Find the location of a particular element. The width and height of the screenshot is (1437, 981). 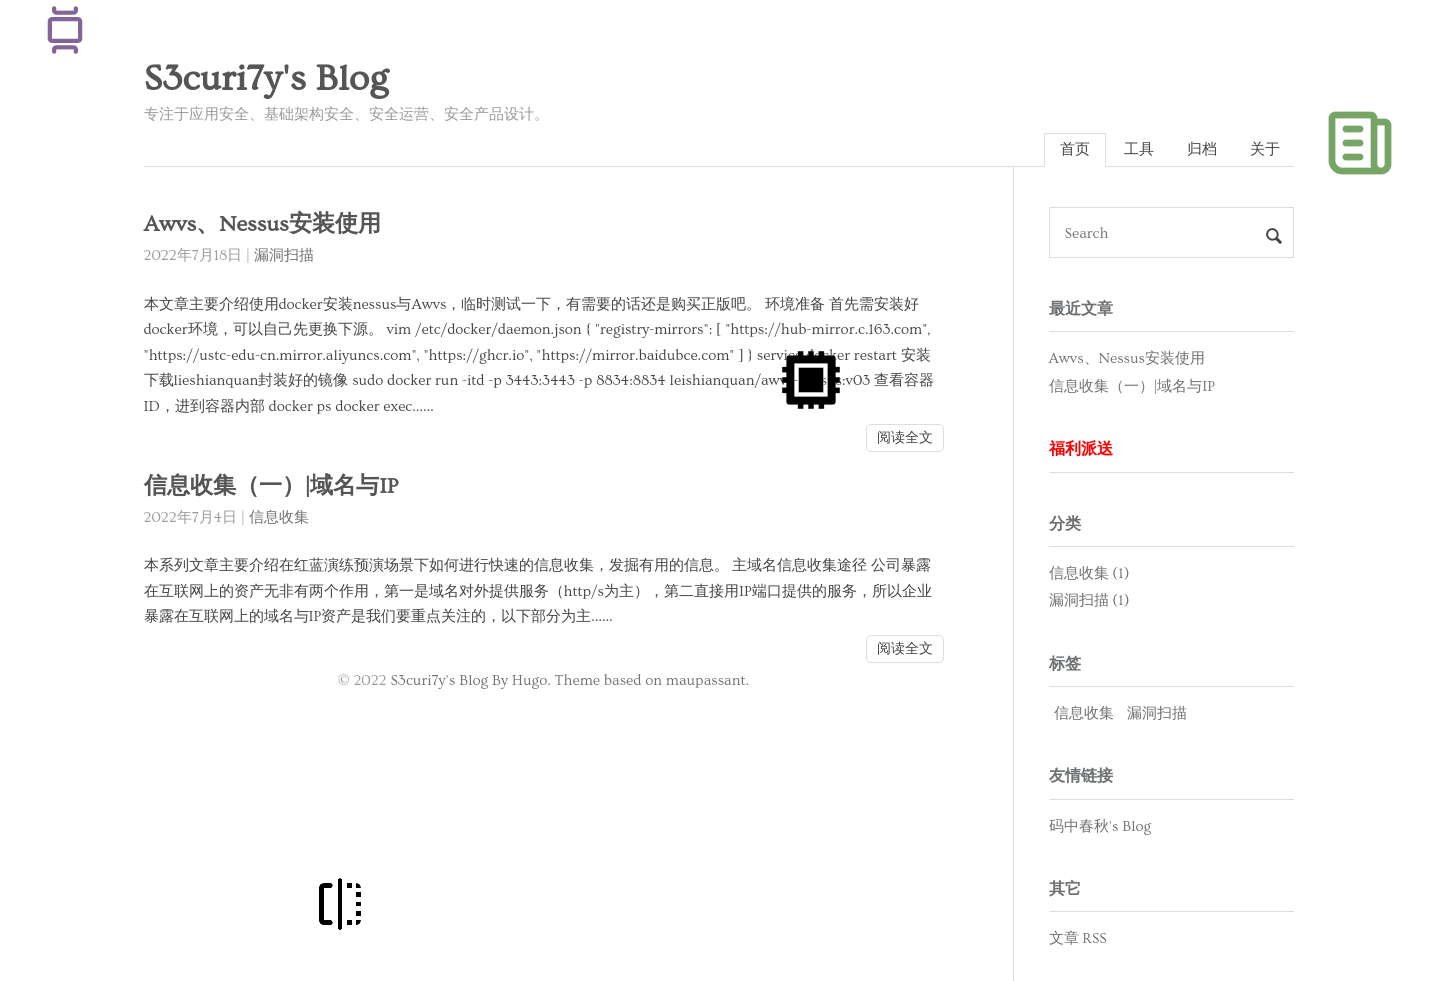

flip image horizontally is located at coordinates (340, 904).